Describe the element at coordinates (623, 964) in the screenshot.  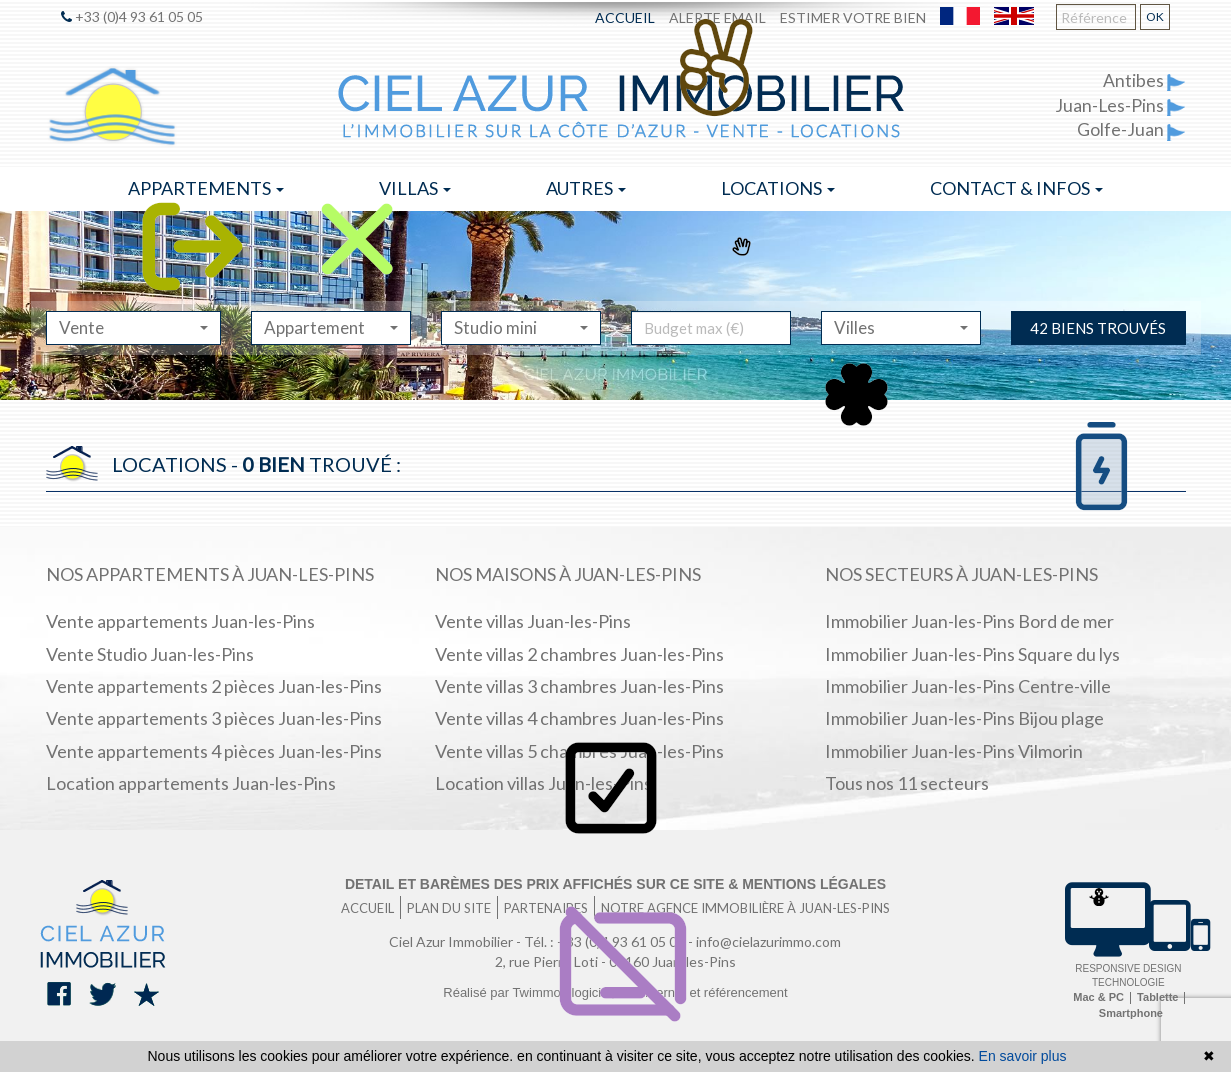
I see `iPad is disconnected or unavailable` at that location.